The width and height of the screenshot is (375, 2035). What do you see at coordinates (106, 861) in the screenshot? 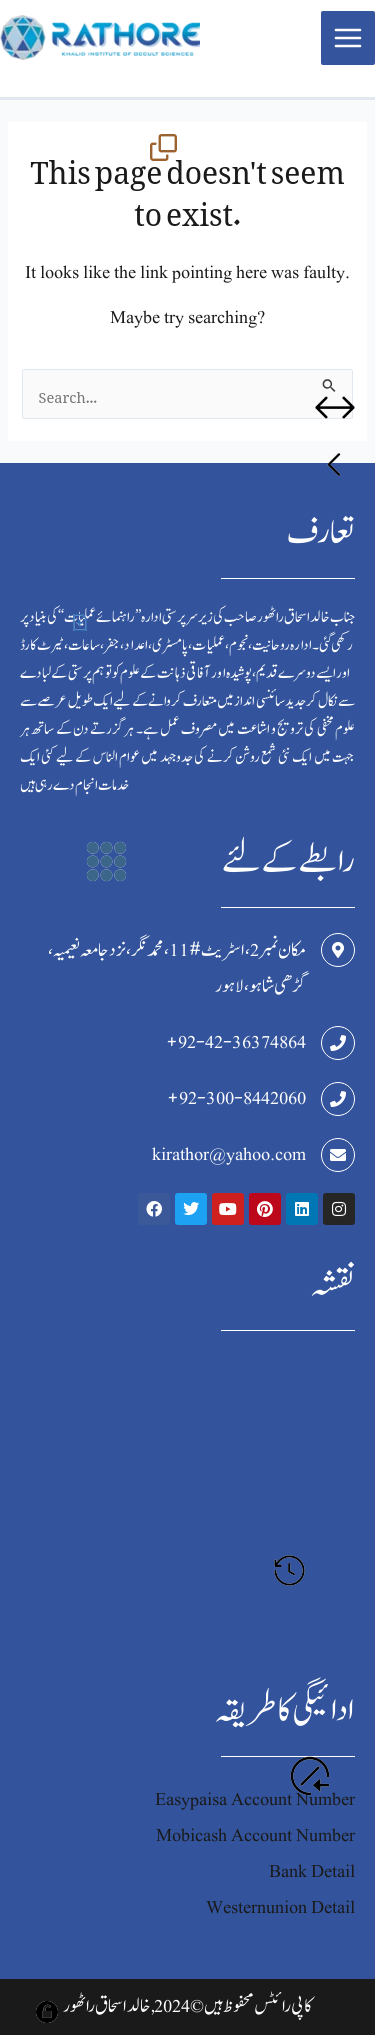
I see `open the dial pad or number input` at bounding box center [106, 861].